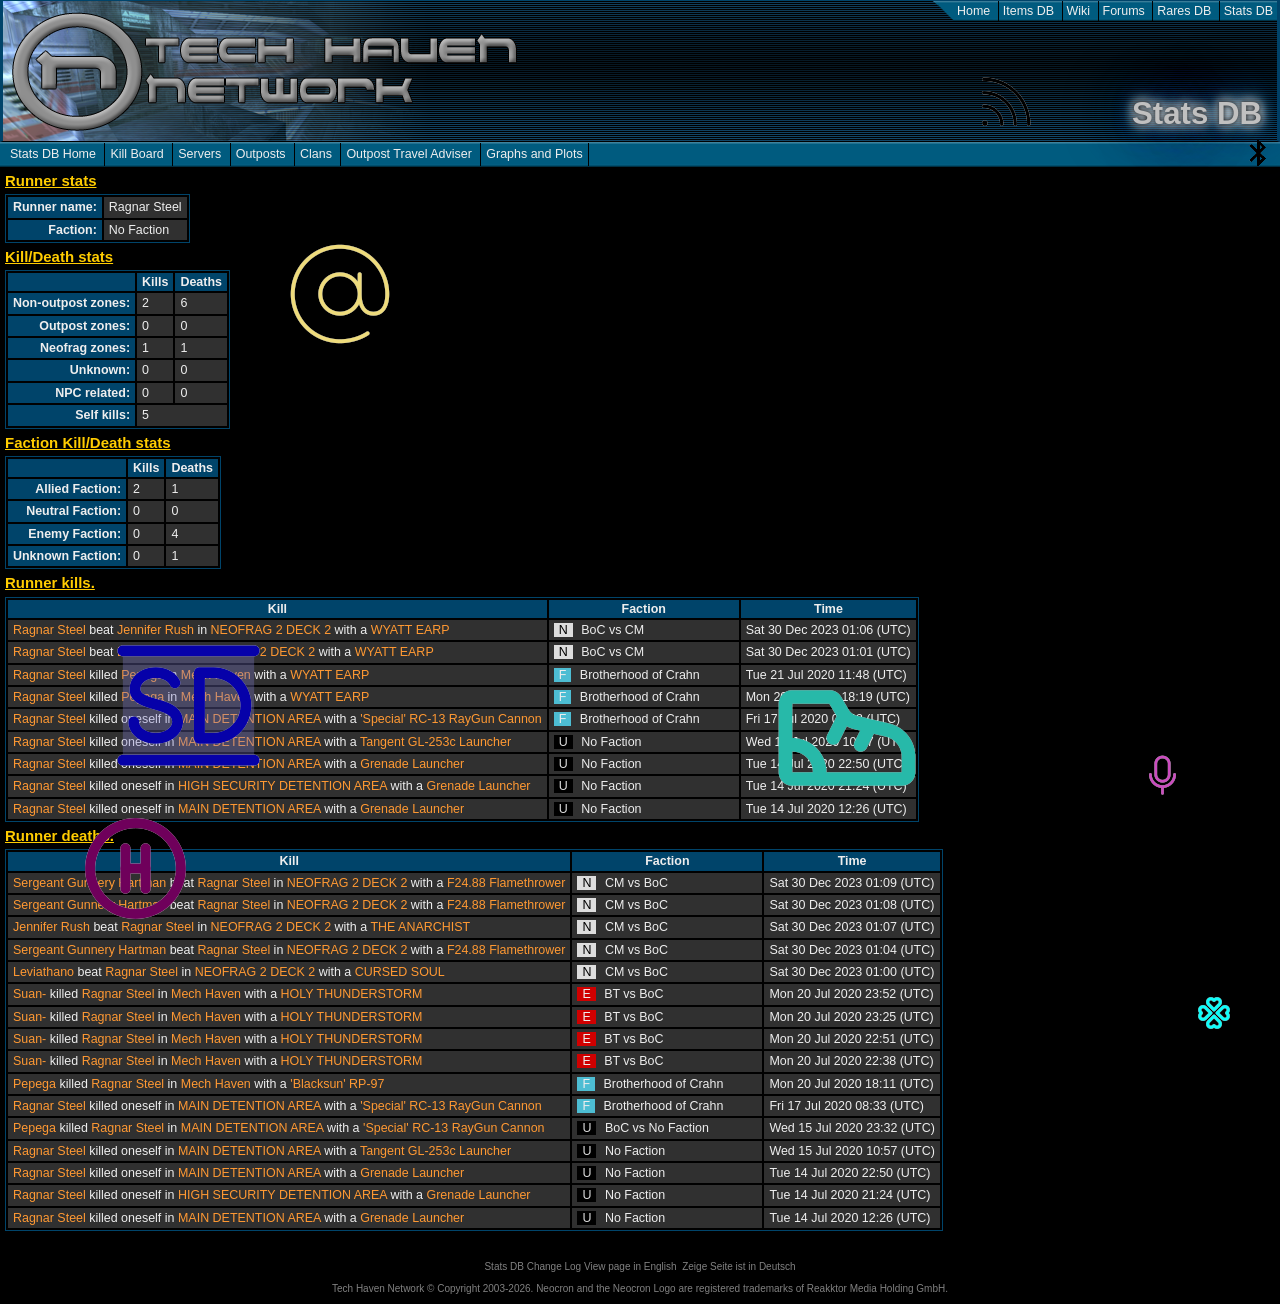 This screenshot has height=1304, width=1280. Describe the element at coordinates (1004, 104) in the screenshot. I see `subscribe to RSS feed` at that location.